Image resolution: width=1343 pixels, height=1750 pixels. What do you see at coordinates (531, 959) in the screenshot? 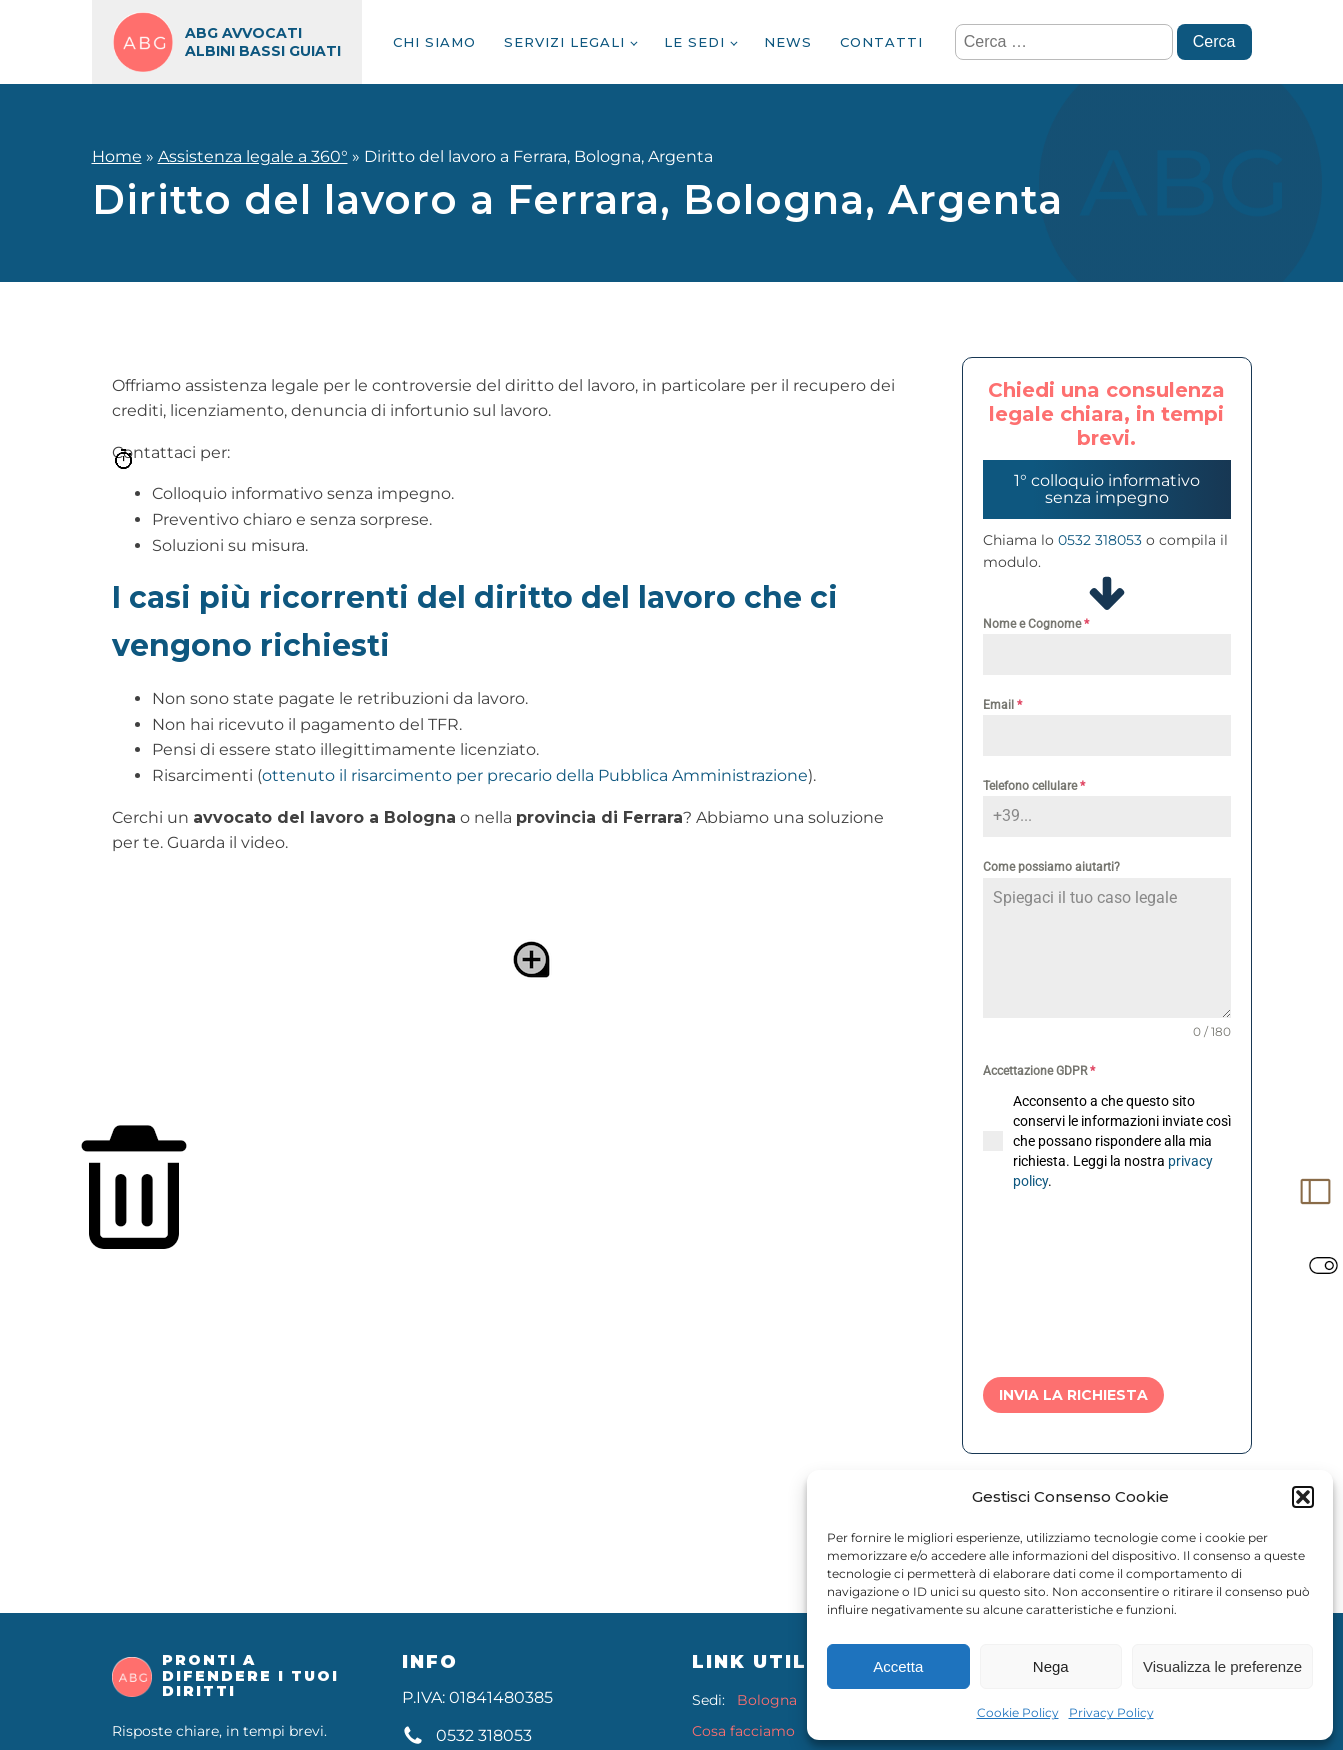
I see `add a new image or photo` at bounding box center [531, 959].